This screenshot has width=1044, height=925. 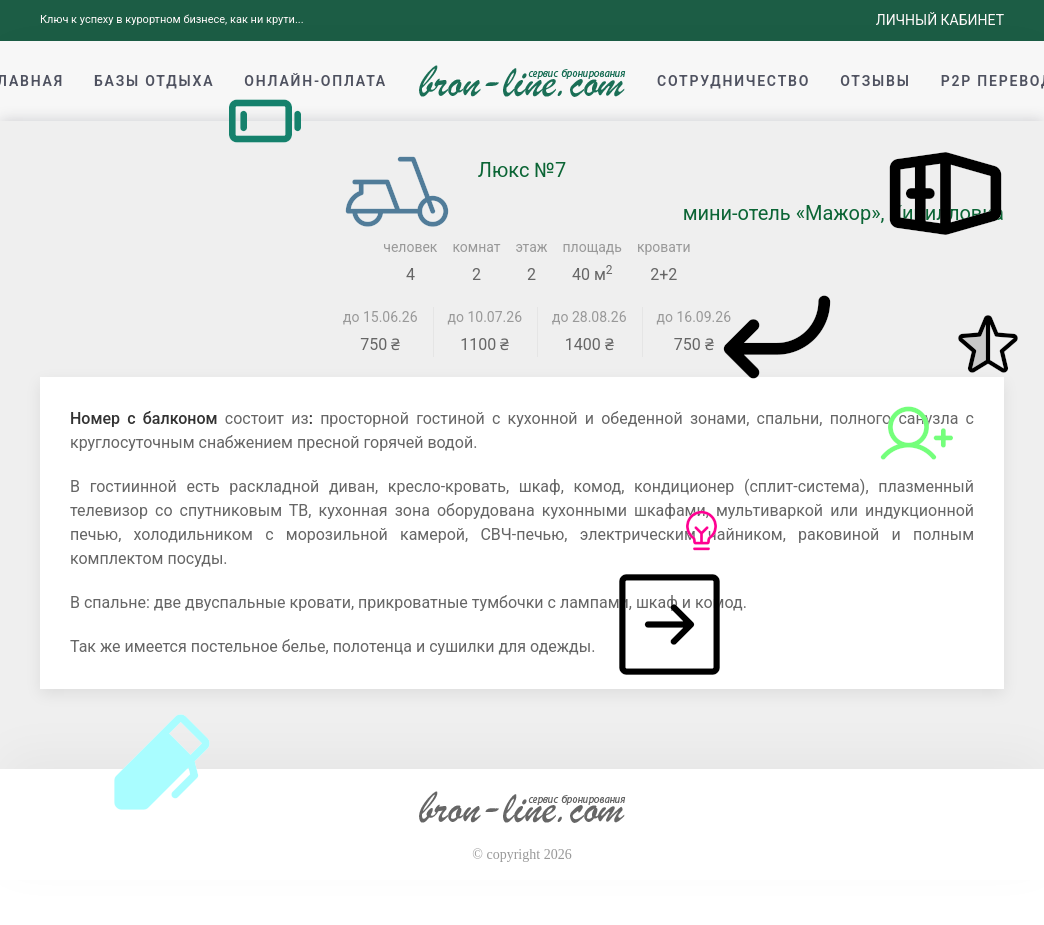 I want to click on reply to a message, so click(x=777, y=337).